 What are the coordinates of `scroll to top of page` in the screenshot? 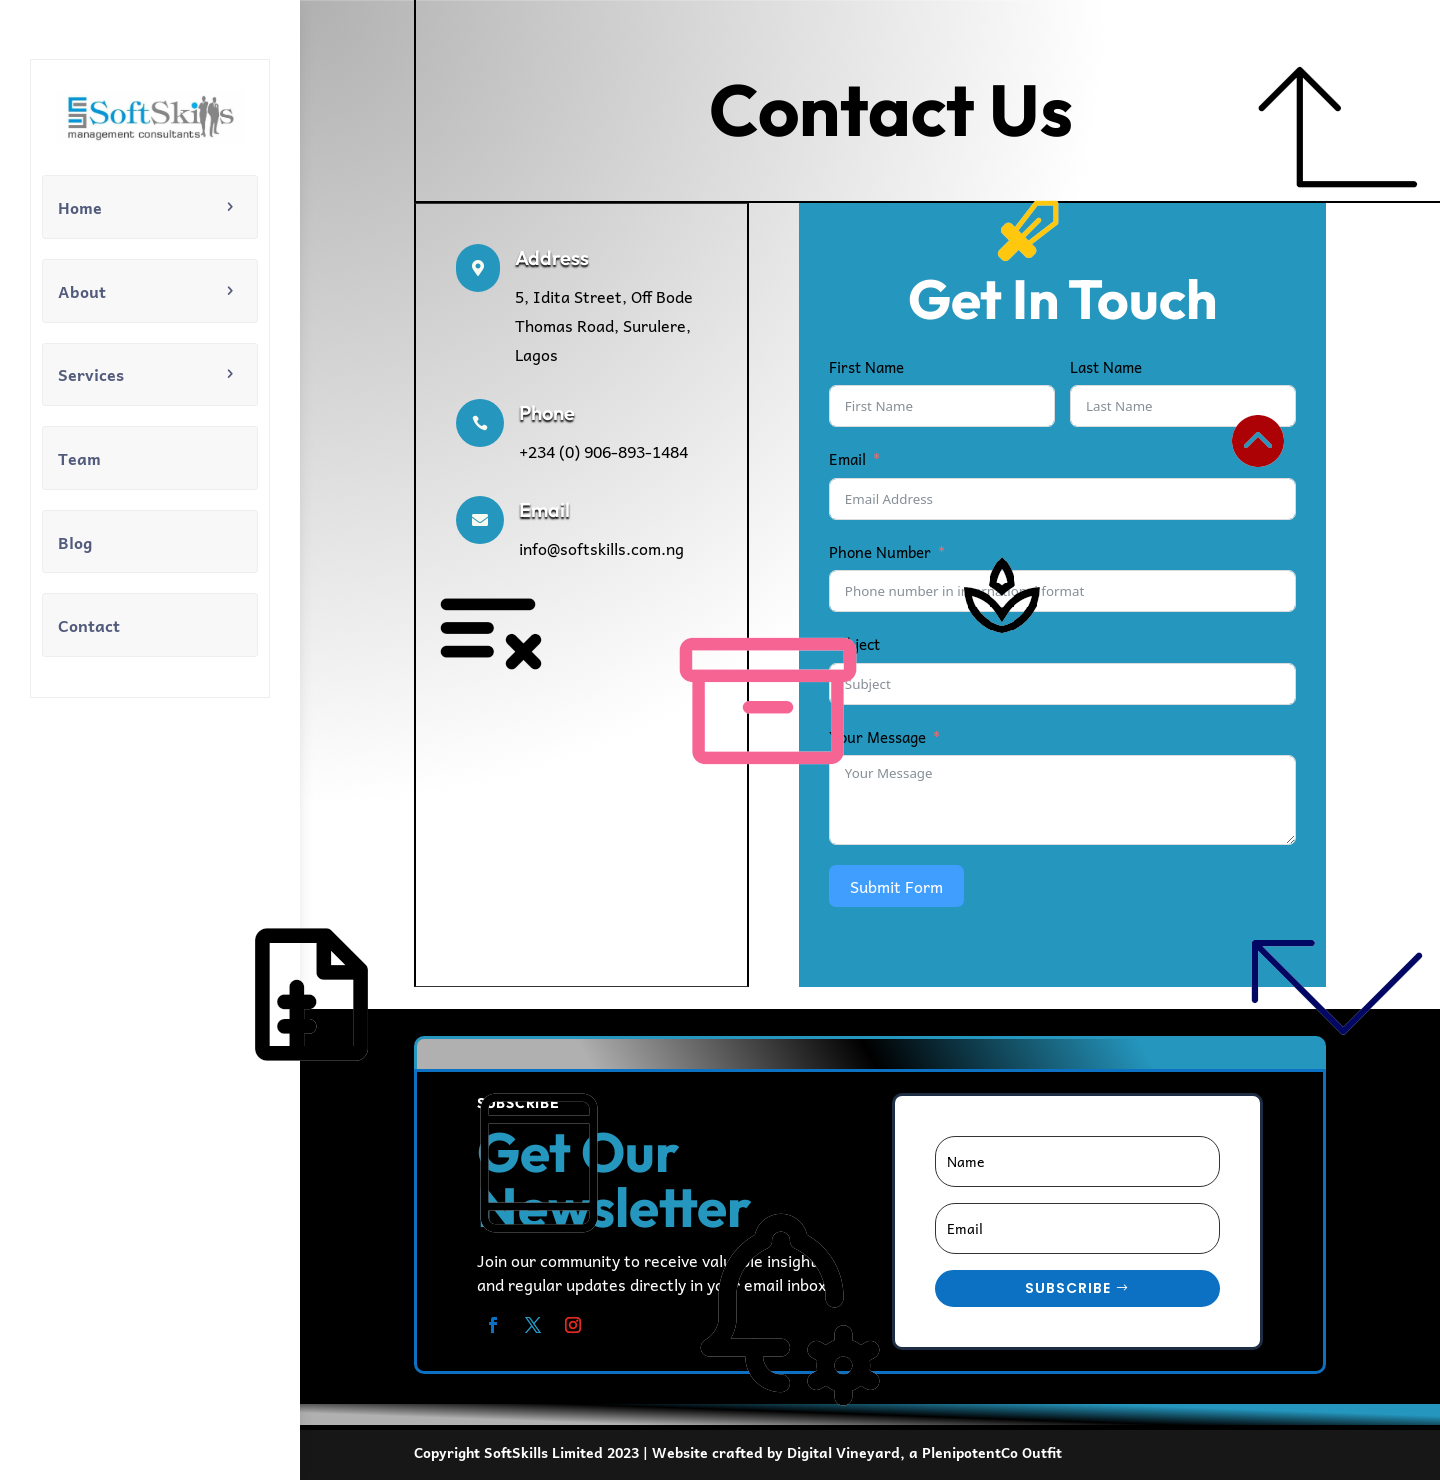 It's located at (1258, 441).